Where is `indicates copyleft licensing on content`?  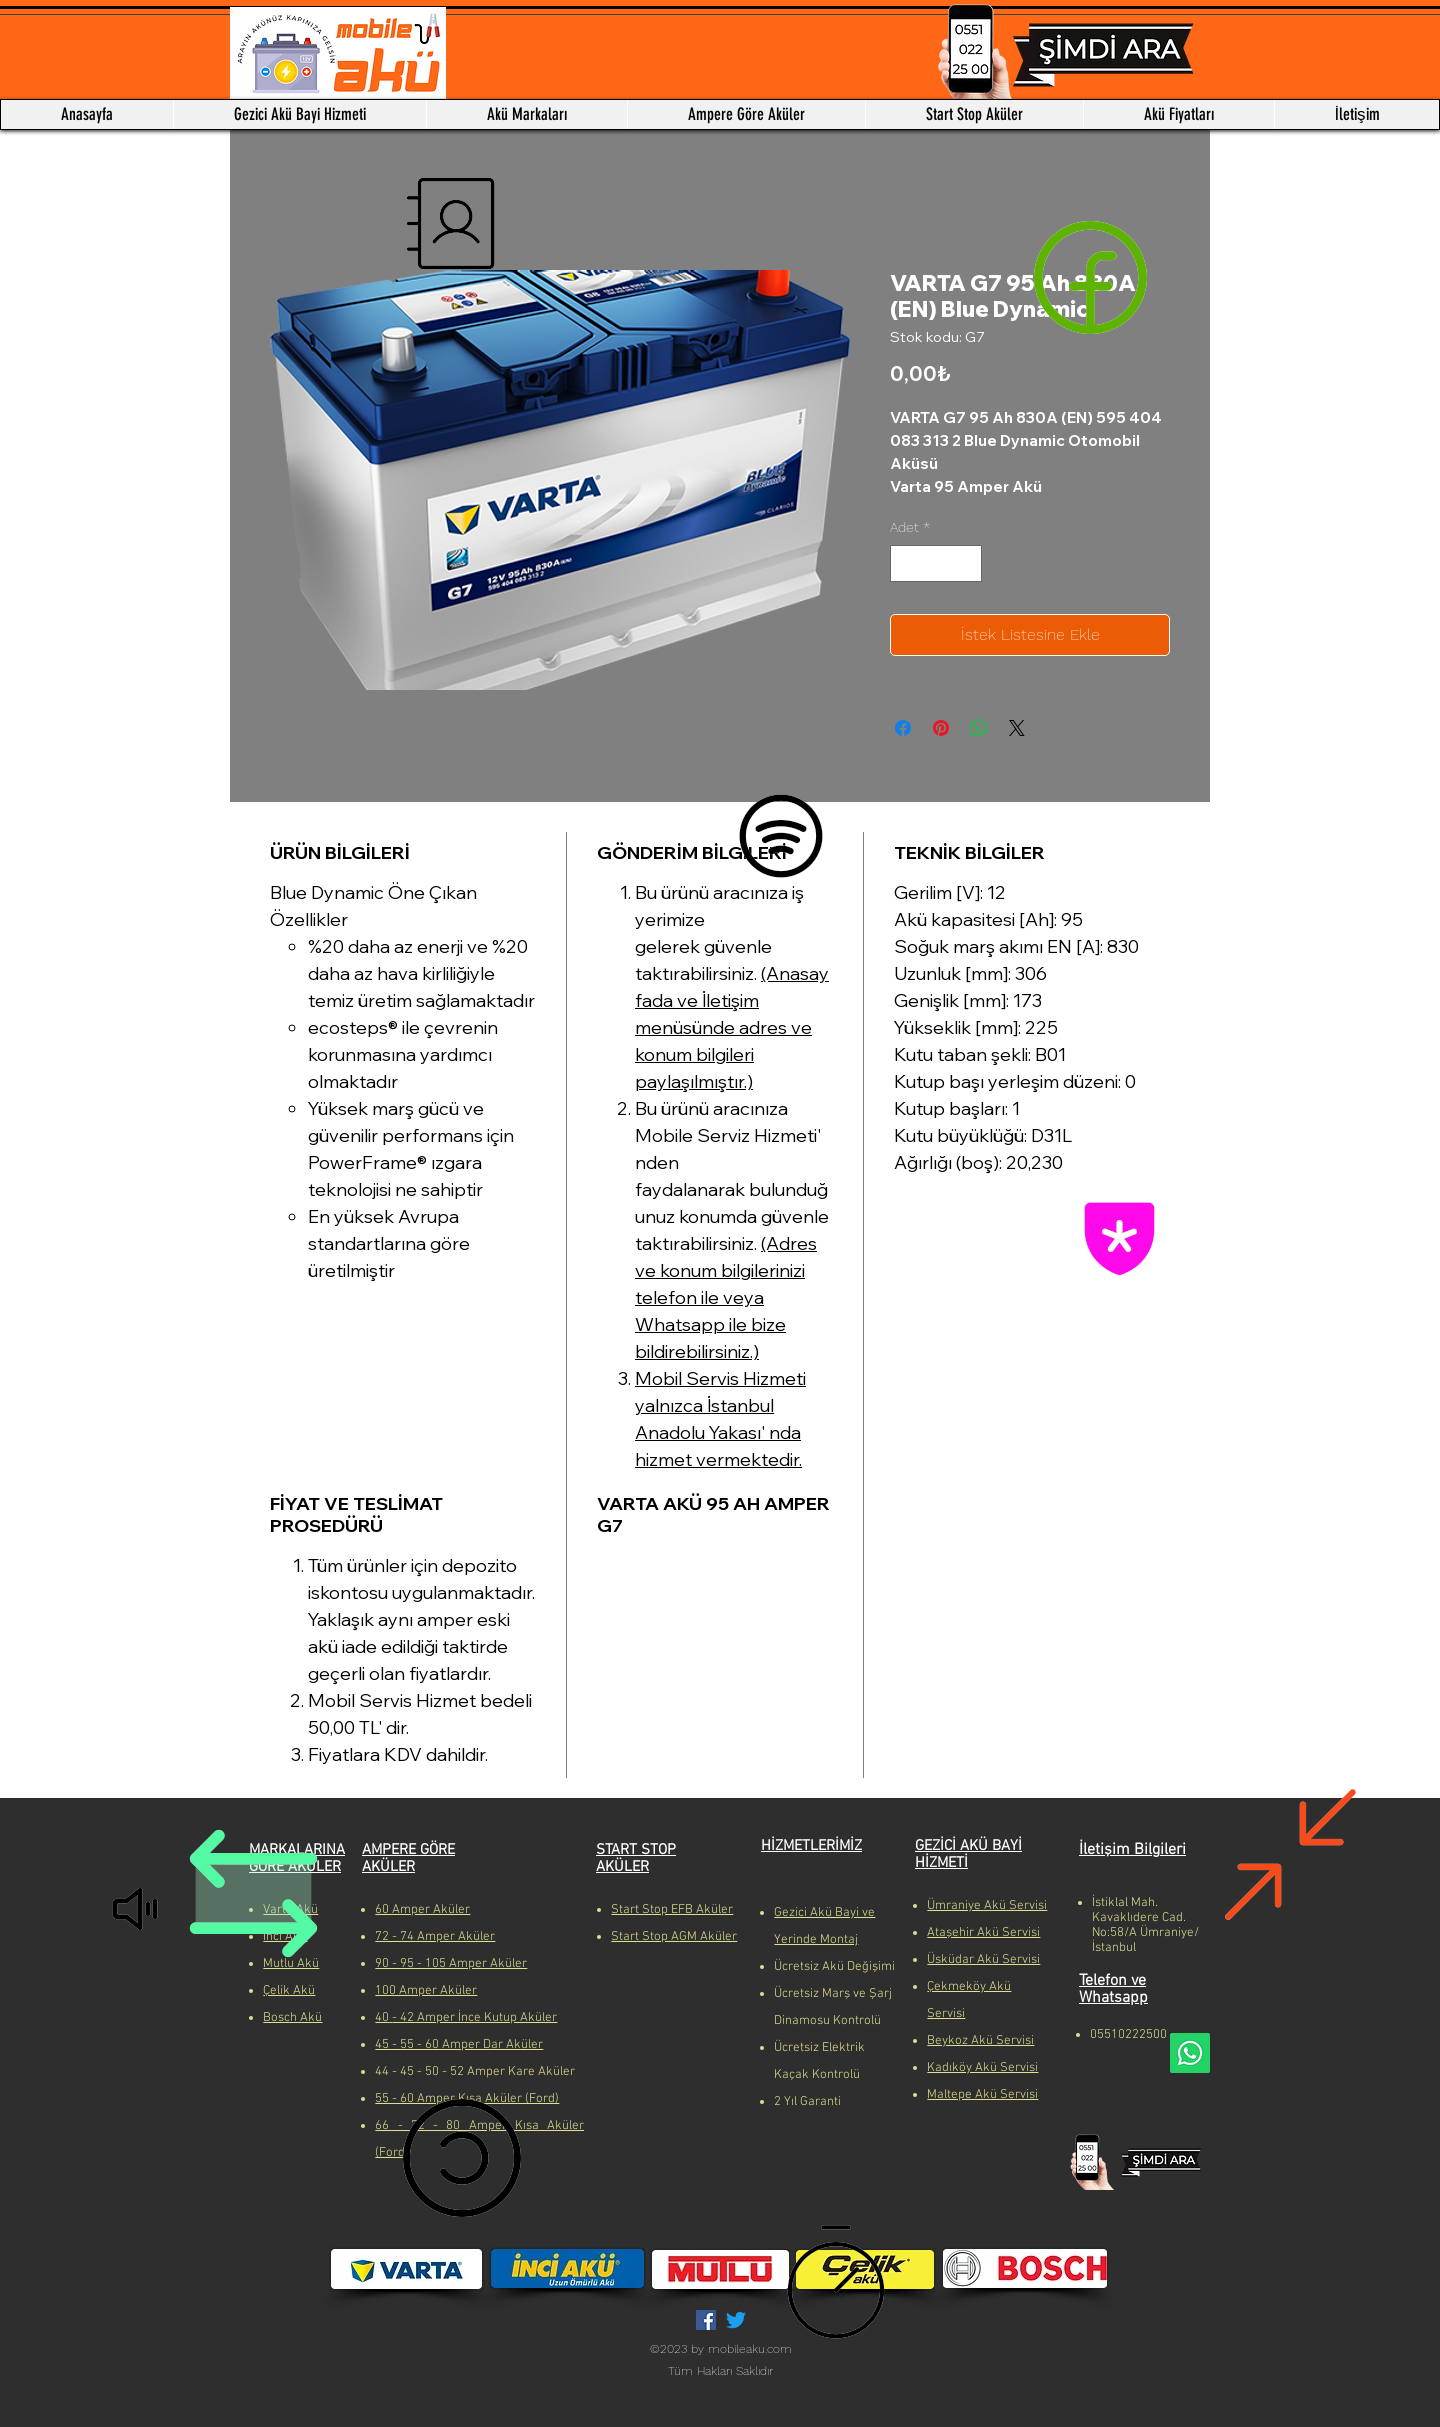
indicates copyleft licensing on content is located at coordinates (462, 2158).